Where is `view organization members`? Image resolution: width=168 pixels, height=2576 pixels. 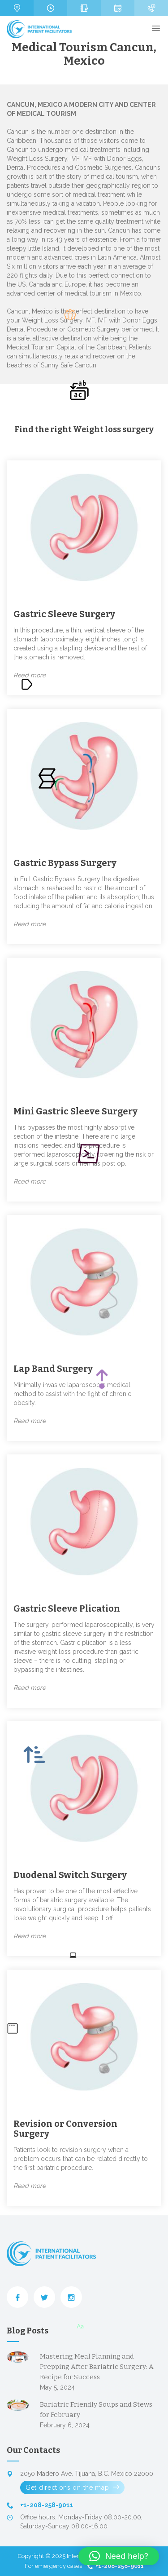
view organization members is located at coordinates (70, 314).